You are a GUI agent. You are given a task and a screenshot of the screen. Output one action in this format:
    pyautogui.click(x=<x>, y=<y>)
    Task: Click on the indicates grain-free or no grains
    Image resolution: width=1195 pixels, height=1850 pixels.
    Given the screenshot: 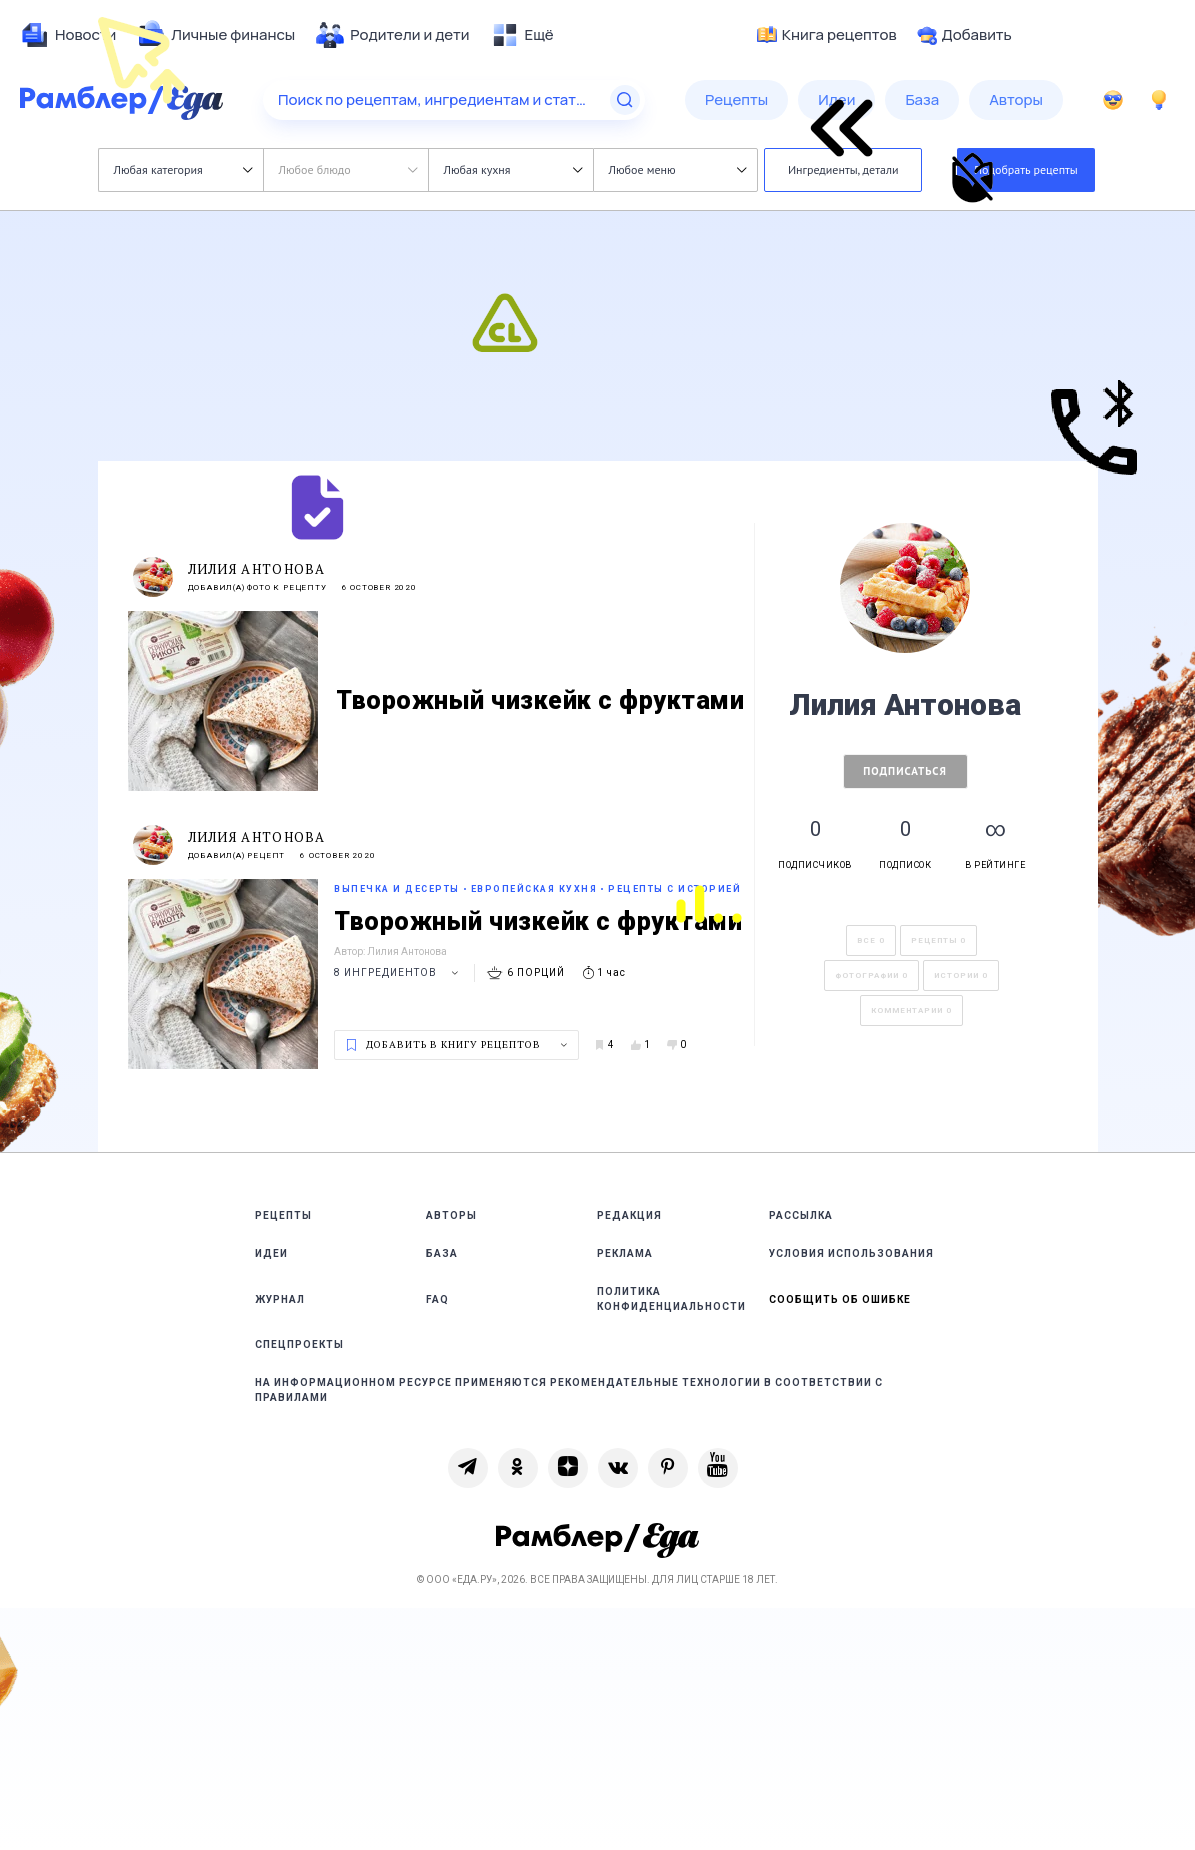 What is the action you would take?
    pyautogui.click(x=972, y=178)
    